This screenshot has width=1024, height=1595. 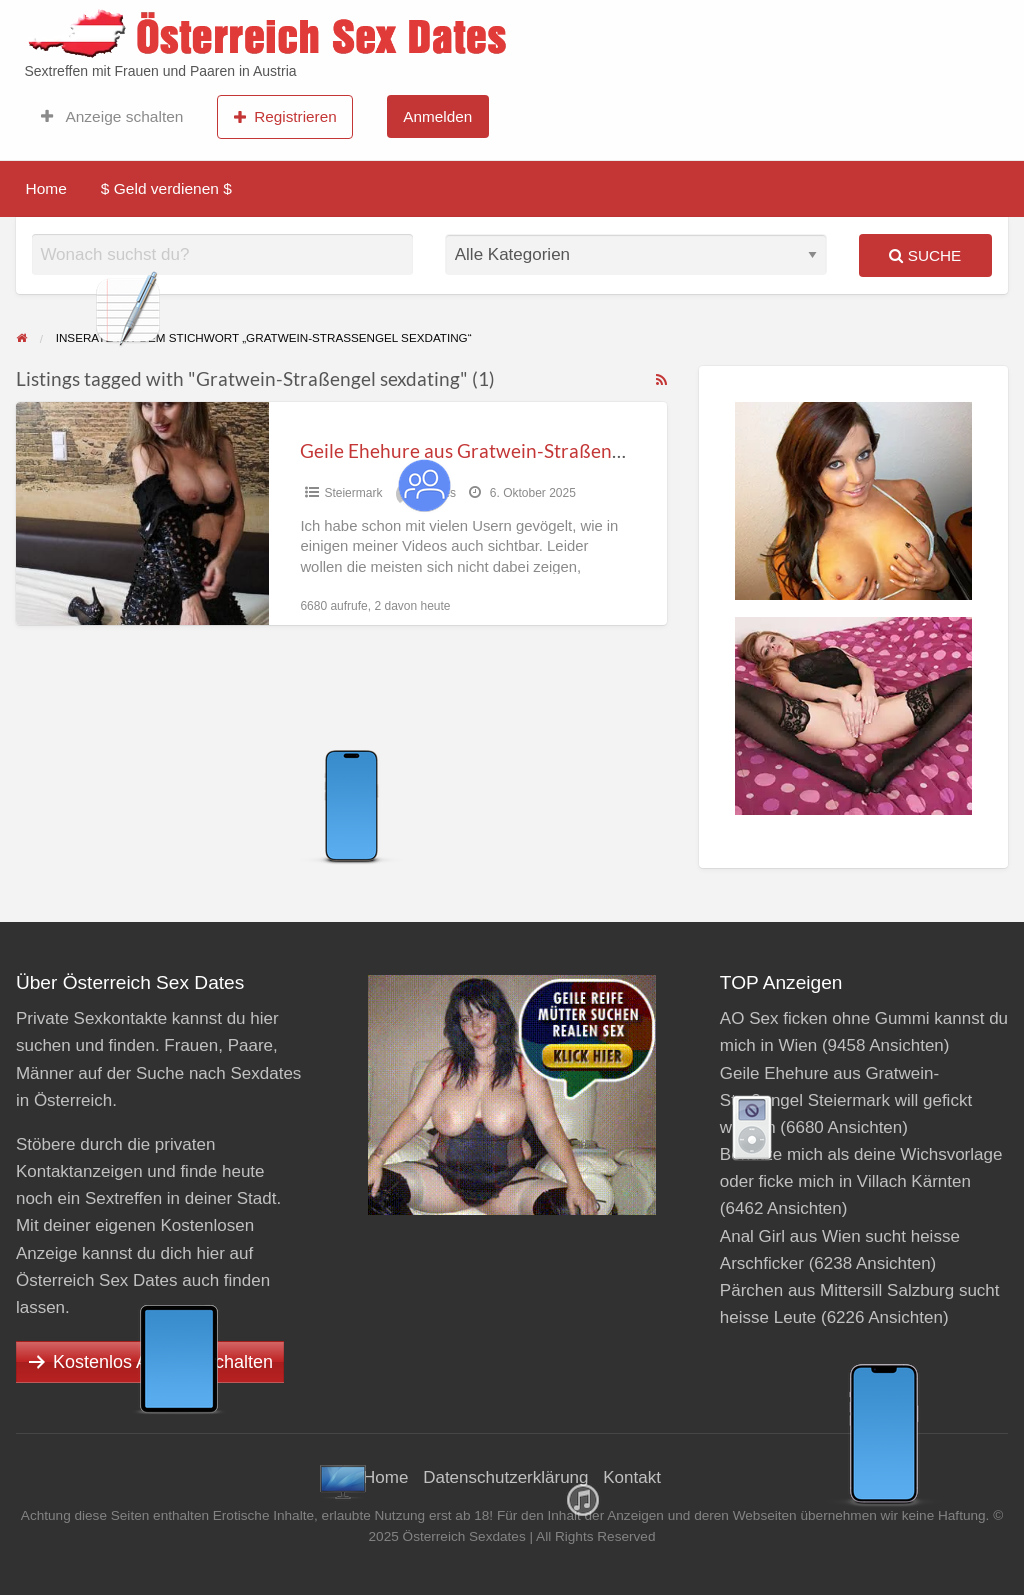 What do you see at coordinates (752, 1128) in the screenshot?
I see `iPod classic device not connected or unavailable` at bounding box center [752, 1128].